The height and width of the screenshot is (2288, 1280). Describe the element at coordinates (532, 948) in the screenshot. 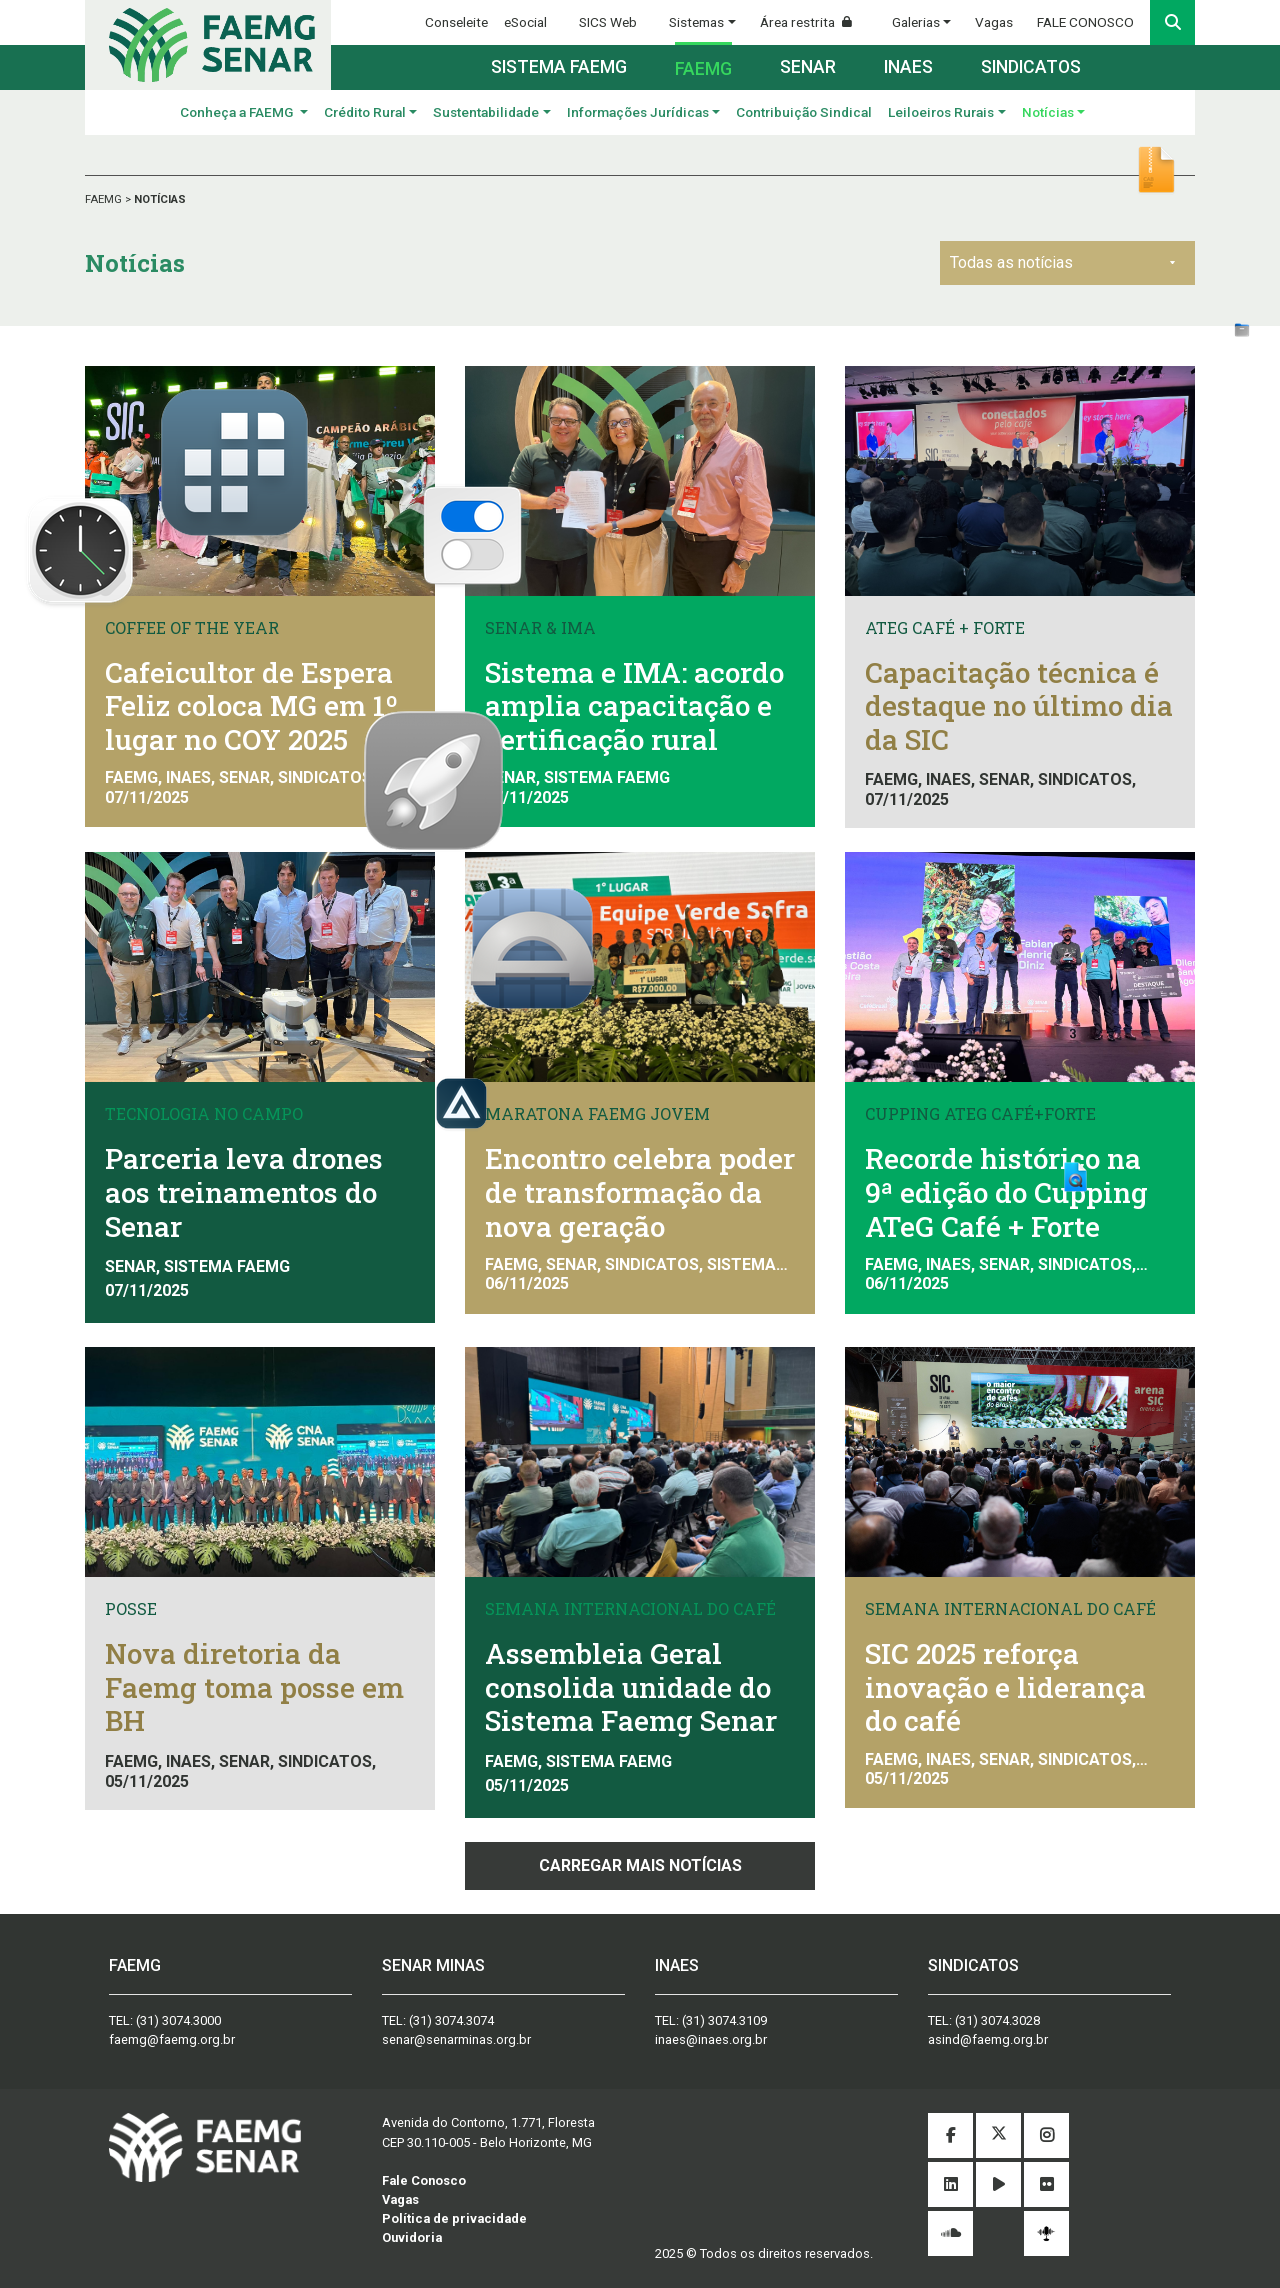

I see `open design or drafting application` at that location.